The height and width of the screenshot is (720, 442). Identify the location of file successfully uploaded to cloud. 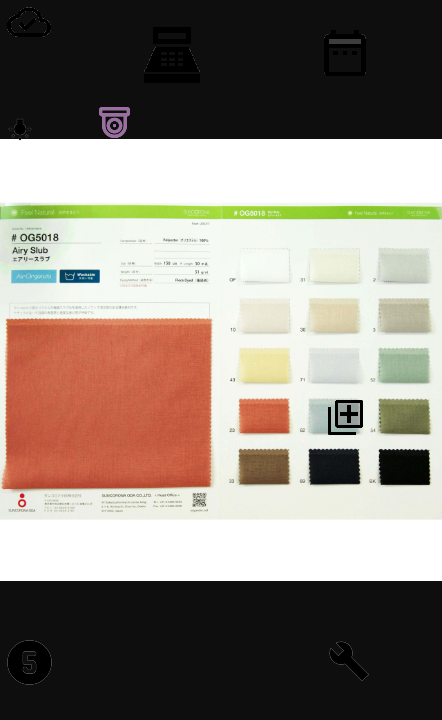
(29, 22).